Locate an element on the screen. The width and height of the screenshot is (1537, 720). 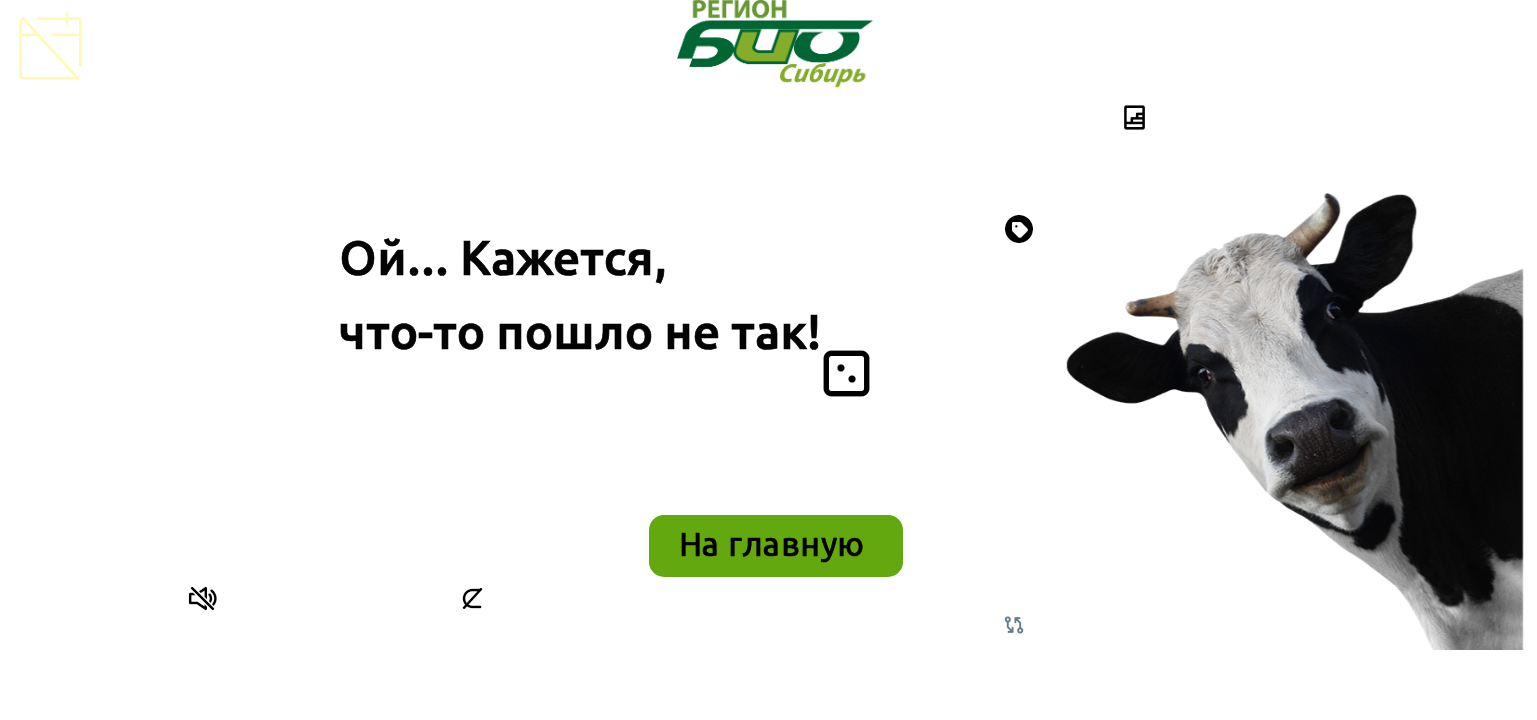
disable calendar or scheduling features is located at coordinates (50, 48).